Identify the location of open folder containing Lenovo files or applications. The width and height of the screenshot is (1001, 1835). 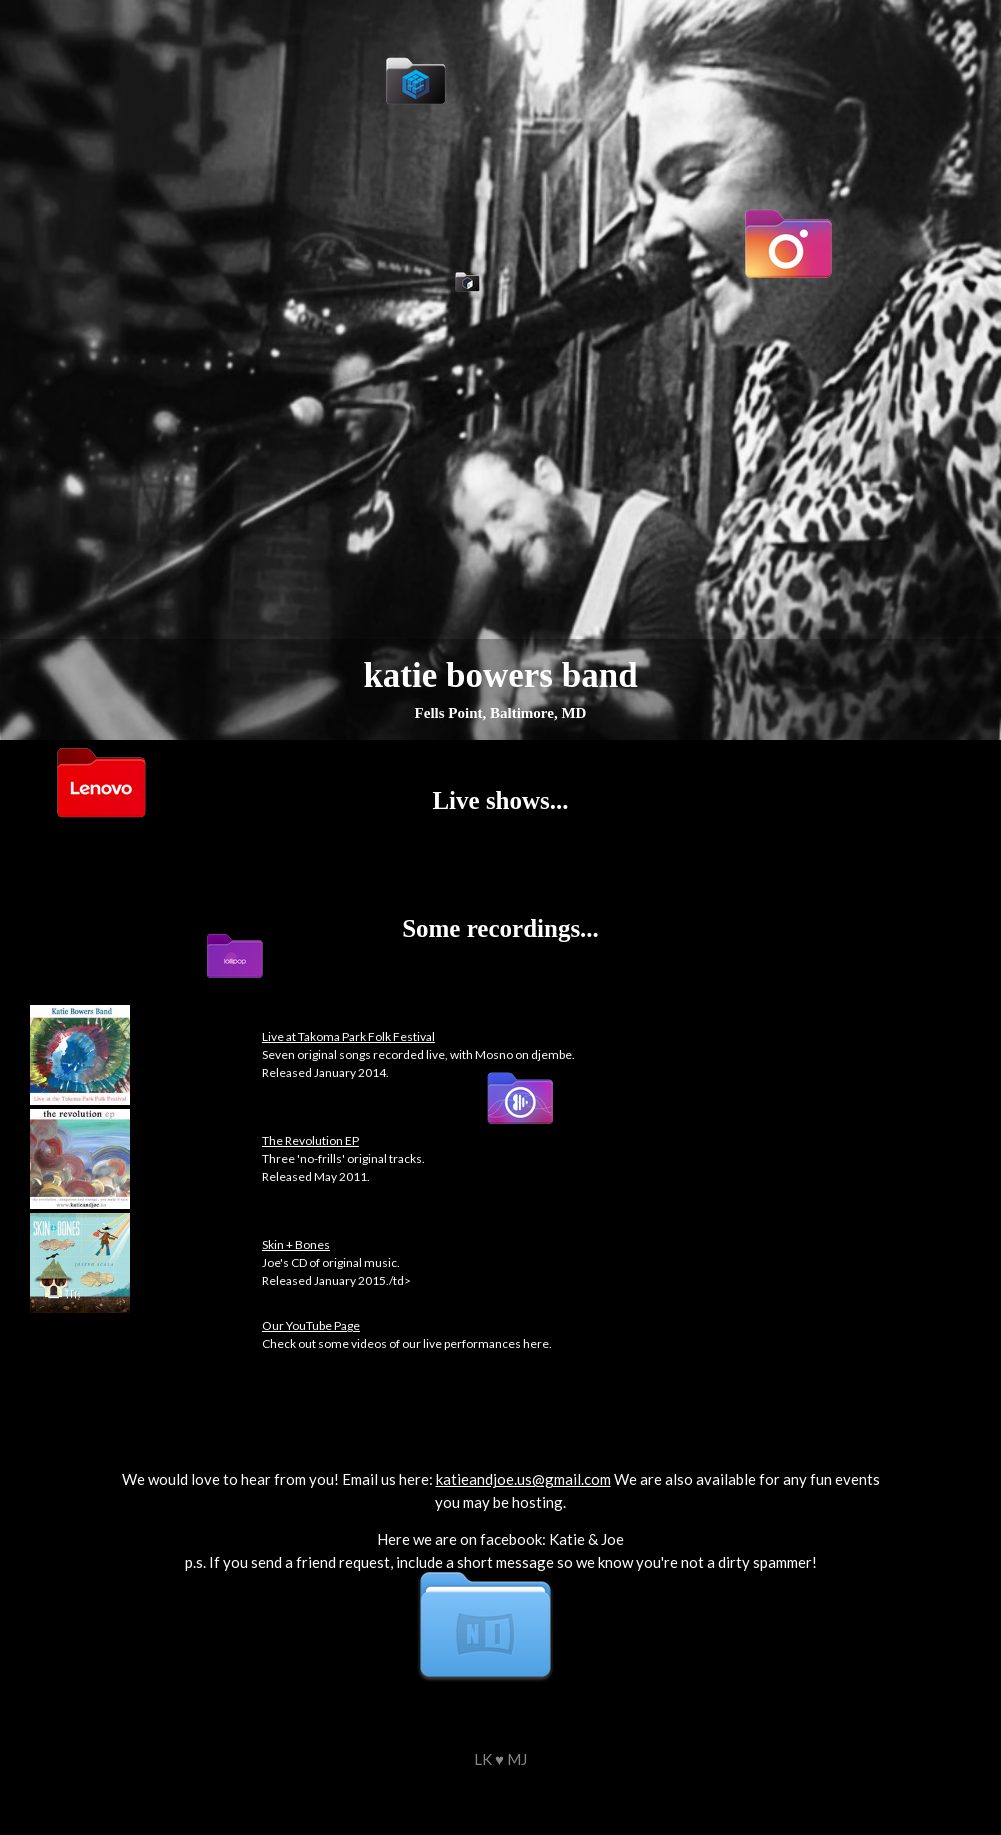
(101, 785).